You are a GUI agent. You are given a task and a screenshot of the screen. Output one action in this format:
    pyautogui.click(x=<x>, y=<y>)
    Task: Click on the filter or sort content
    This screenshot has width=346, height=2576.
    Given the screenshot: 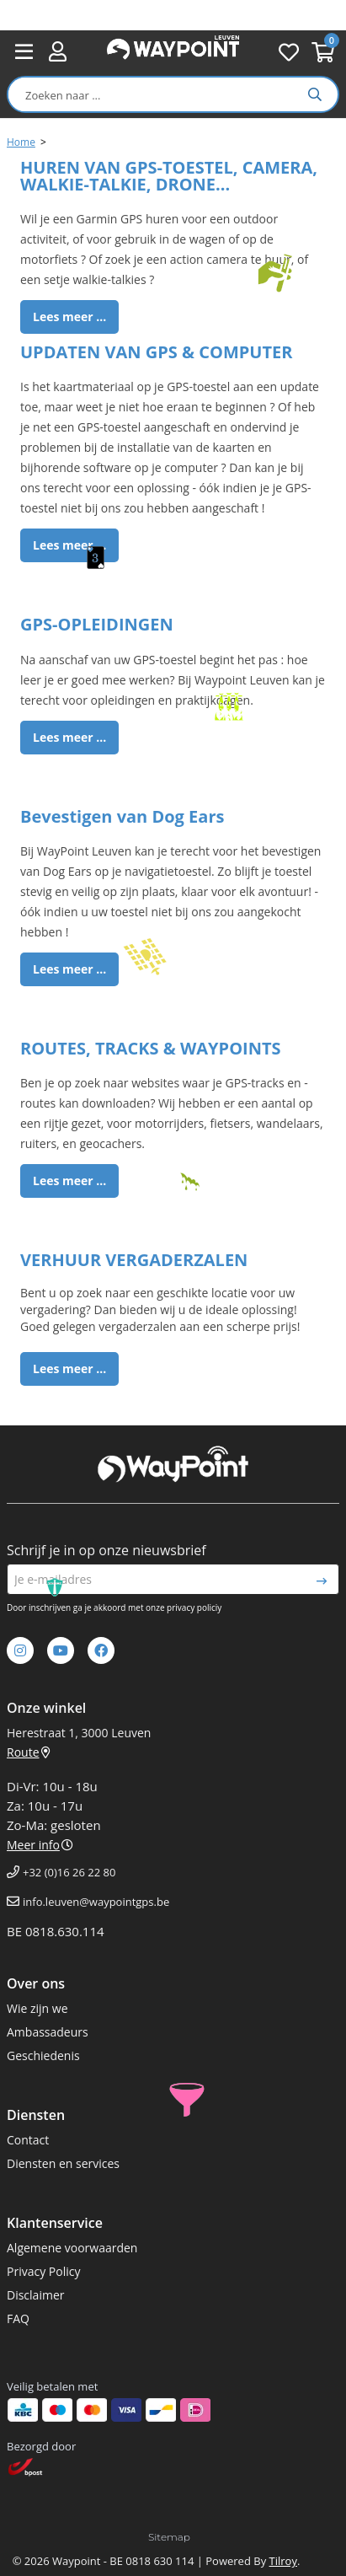 What is the action you would take?
    pyautogui.click(x=187, y=2100)
    